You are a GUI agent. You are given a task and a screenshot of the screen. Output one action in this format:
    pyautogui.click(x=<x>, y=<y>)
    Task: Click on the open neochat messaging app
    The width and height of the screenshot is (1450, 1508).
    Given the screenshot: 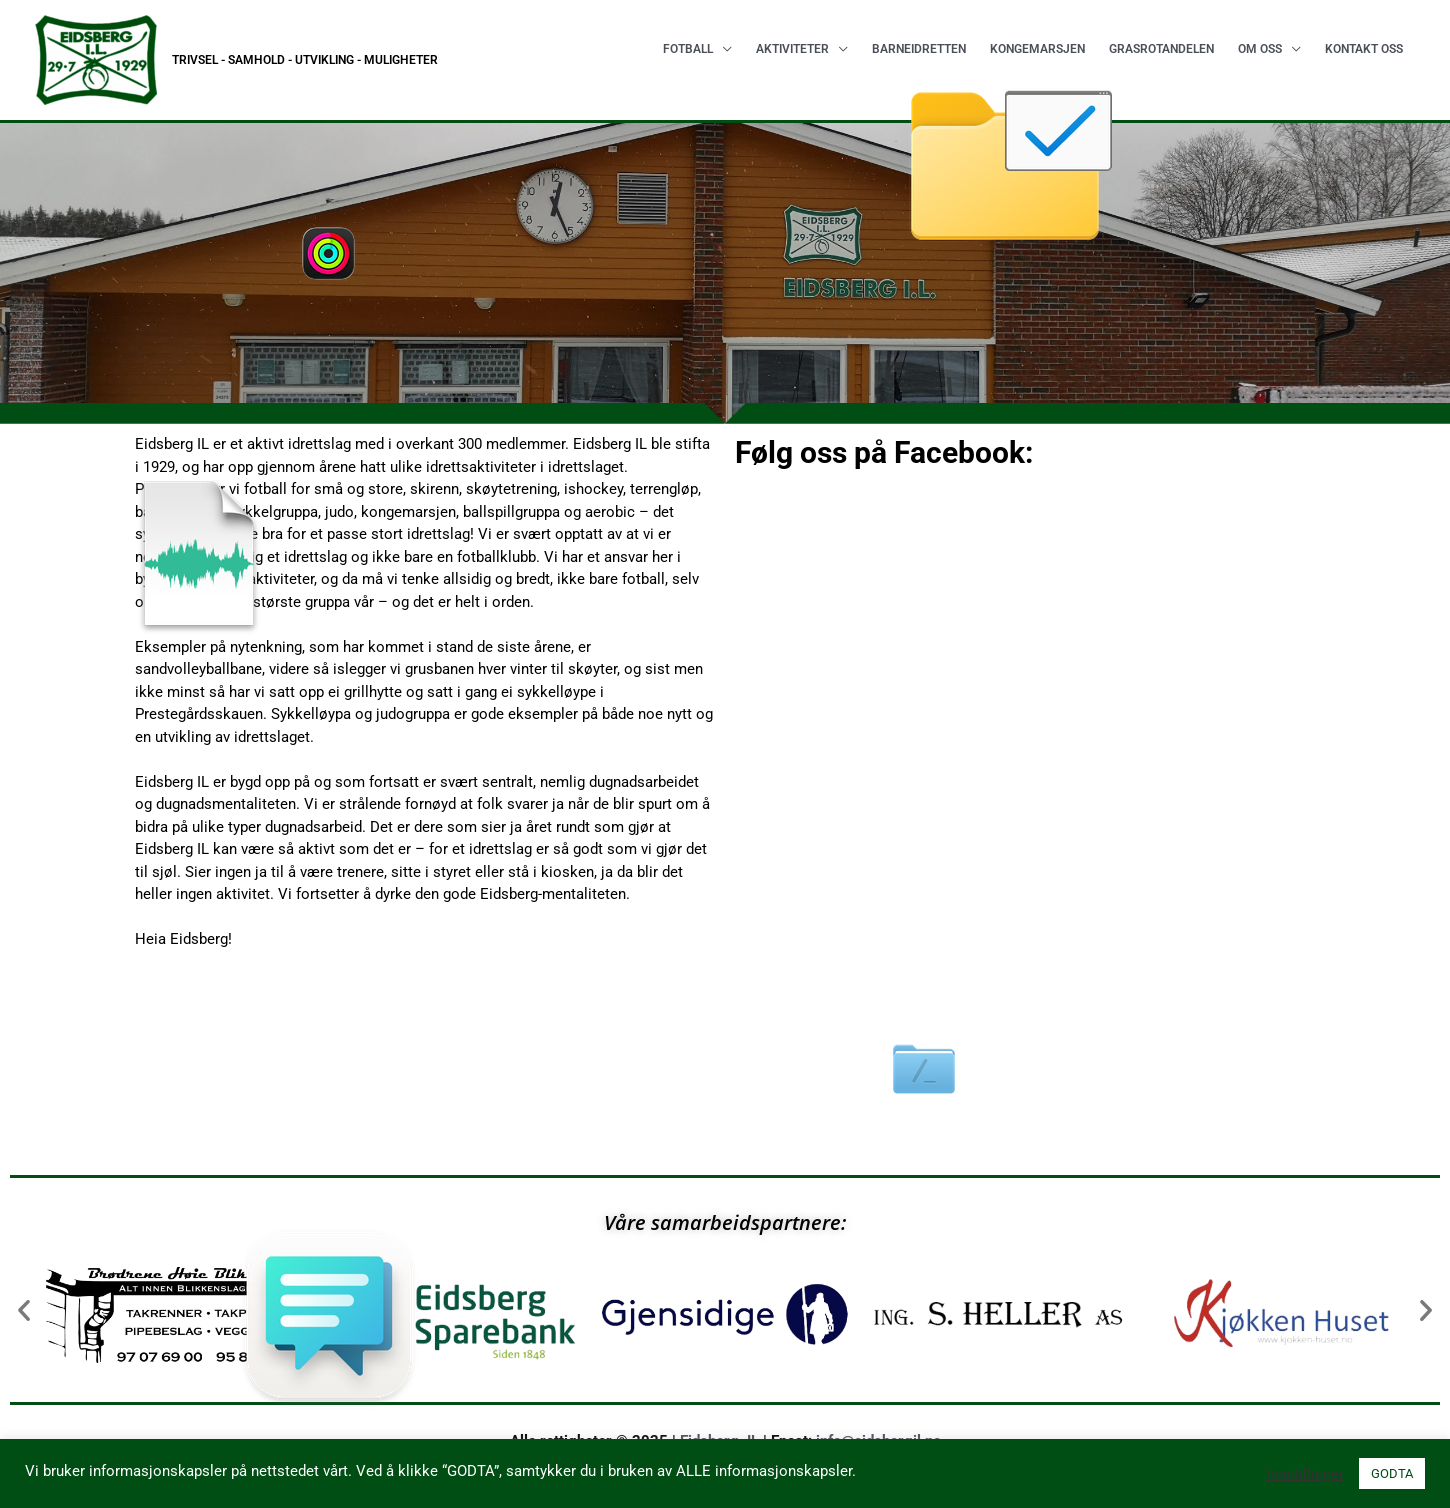 What is the action you would take?
    pyautogui.click(x=329, y=1316)
    